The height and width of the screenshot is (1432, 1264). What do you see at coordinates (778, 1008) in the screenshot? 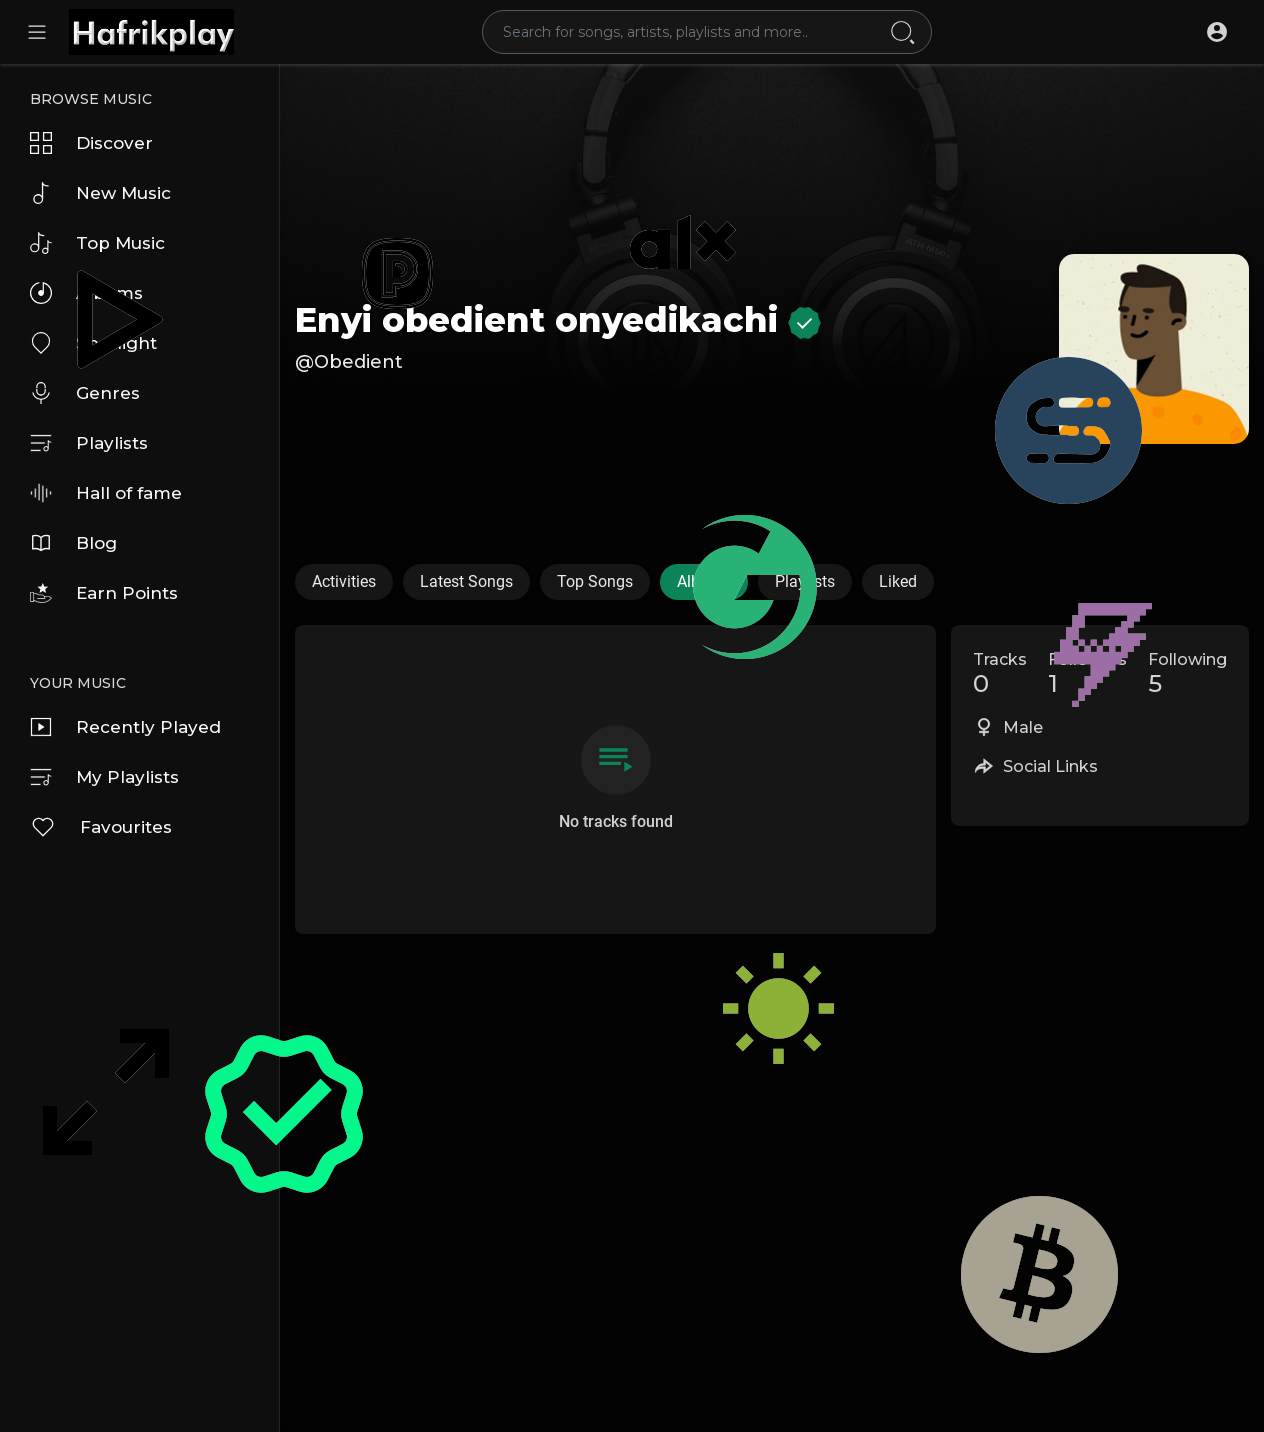
I see `switch to light mode` at bounding box center [778, 1008].